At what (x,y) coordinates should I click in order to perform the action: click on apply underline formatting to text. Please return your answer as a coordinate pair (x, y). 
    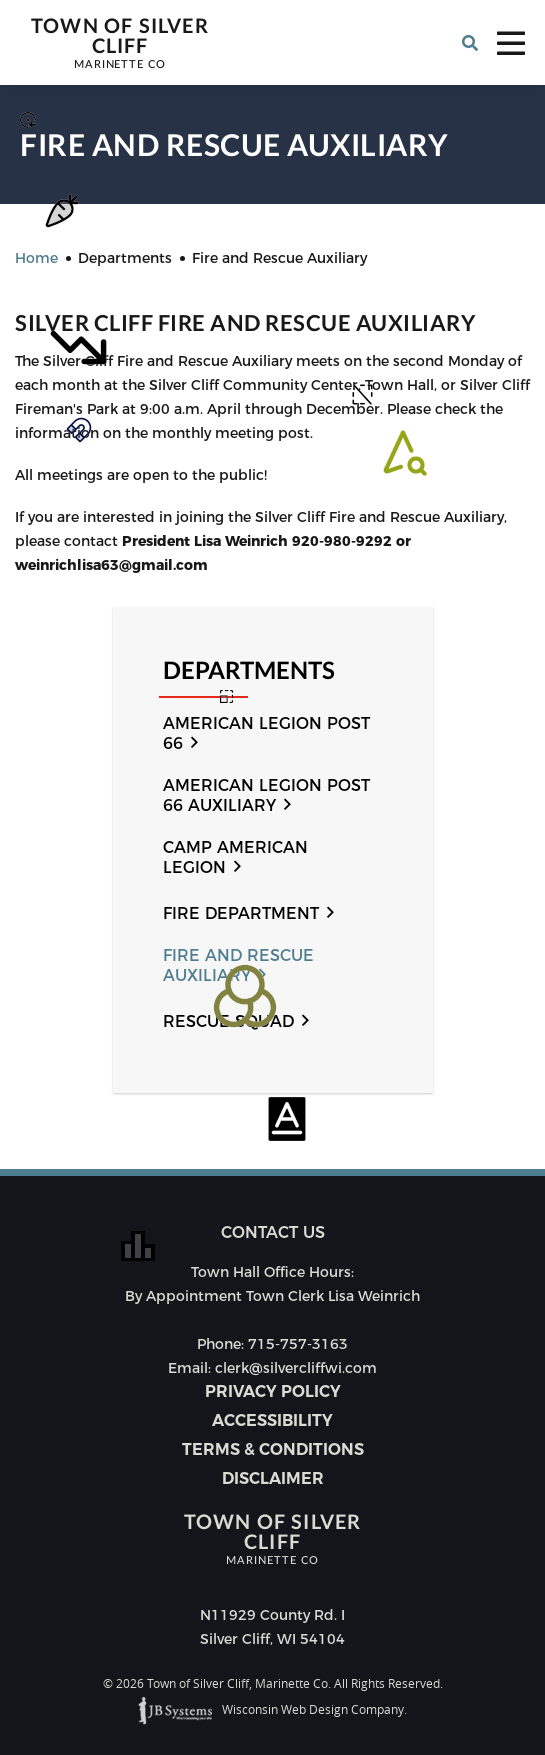
    Looking at the image, I should click on (287, 1119).